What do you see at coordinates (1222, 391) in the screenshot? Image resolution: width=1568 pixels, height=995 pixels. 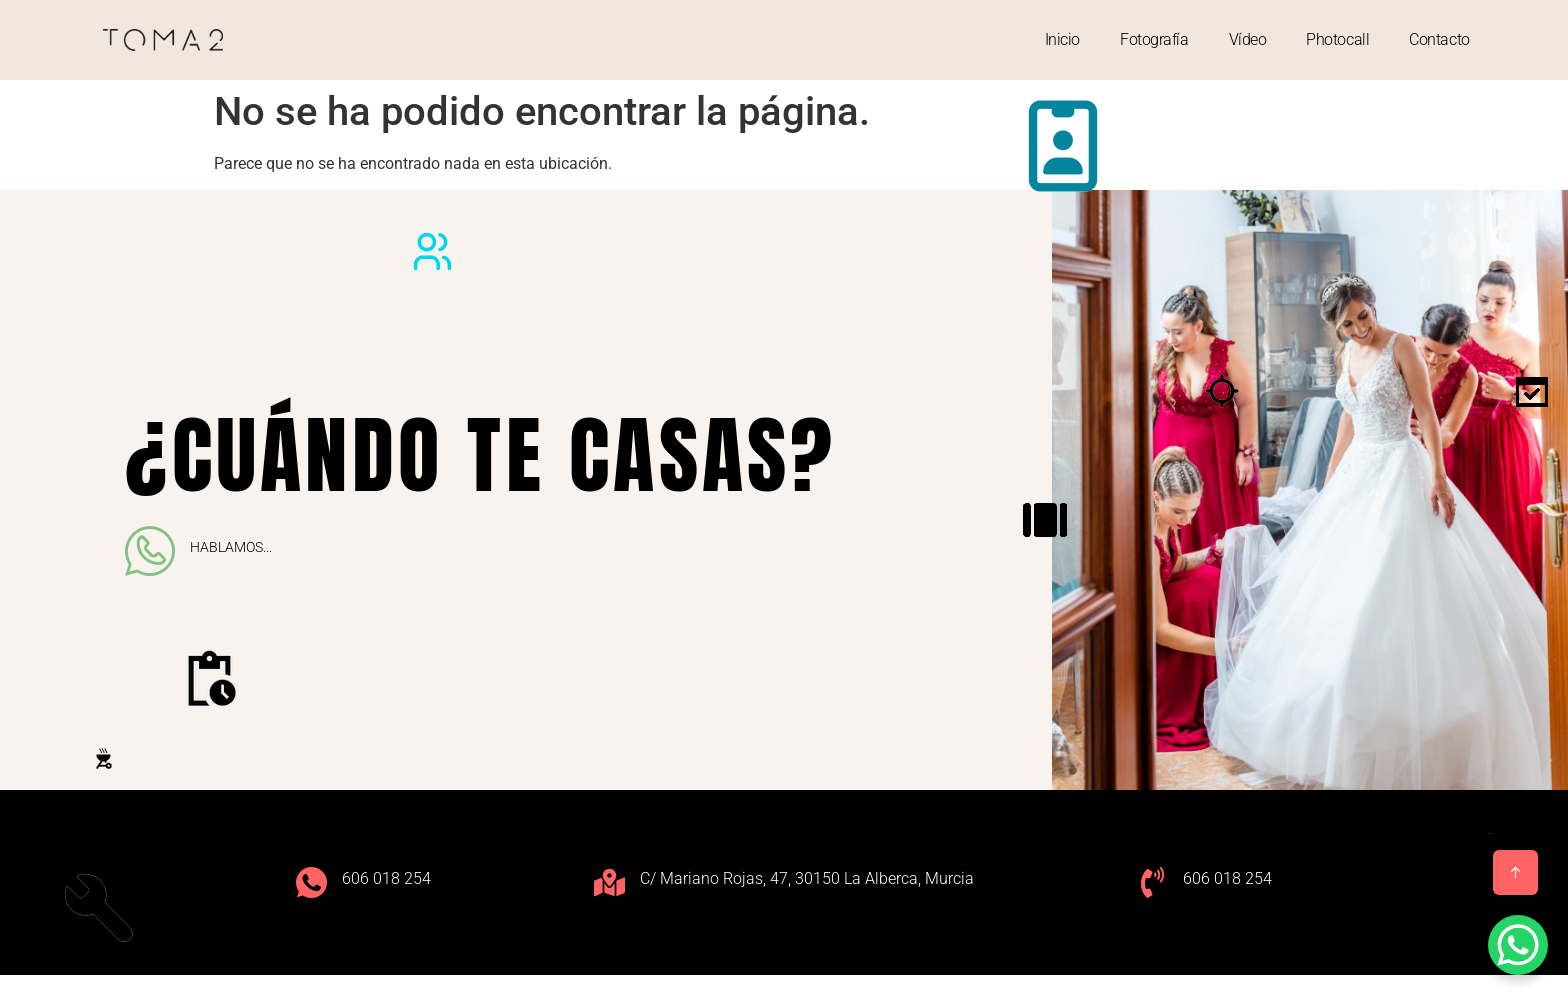 I see `find my current location` at bounding box center [1222, 391].